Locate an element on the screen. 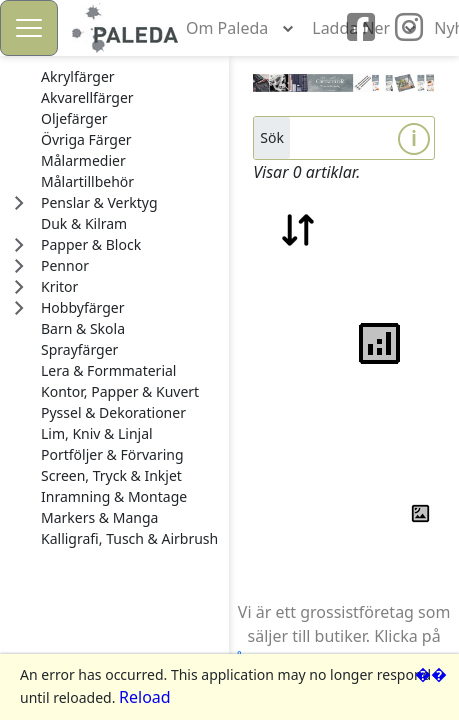 This screenshot has width=459, height=720. view analytics and statistics is located at coordinates (379, 343).